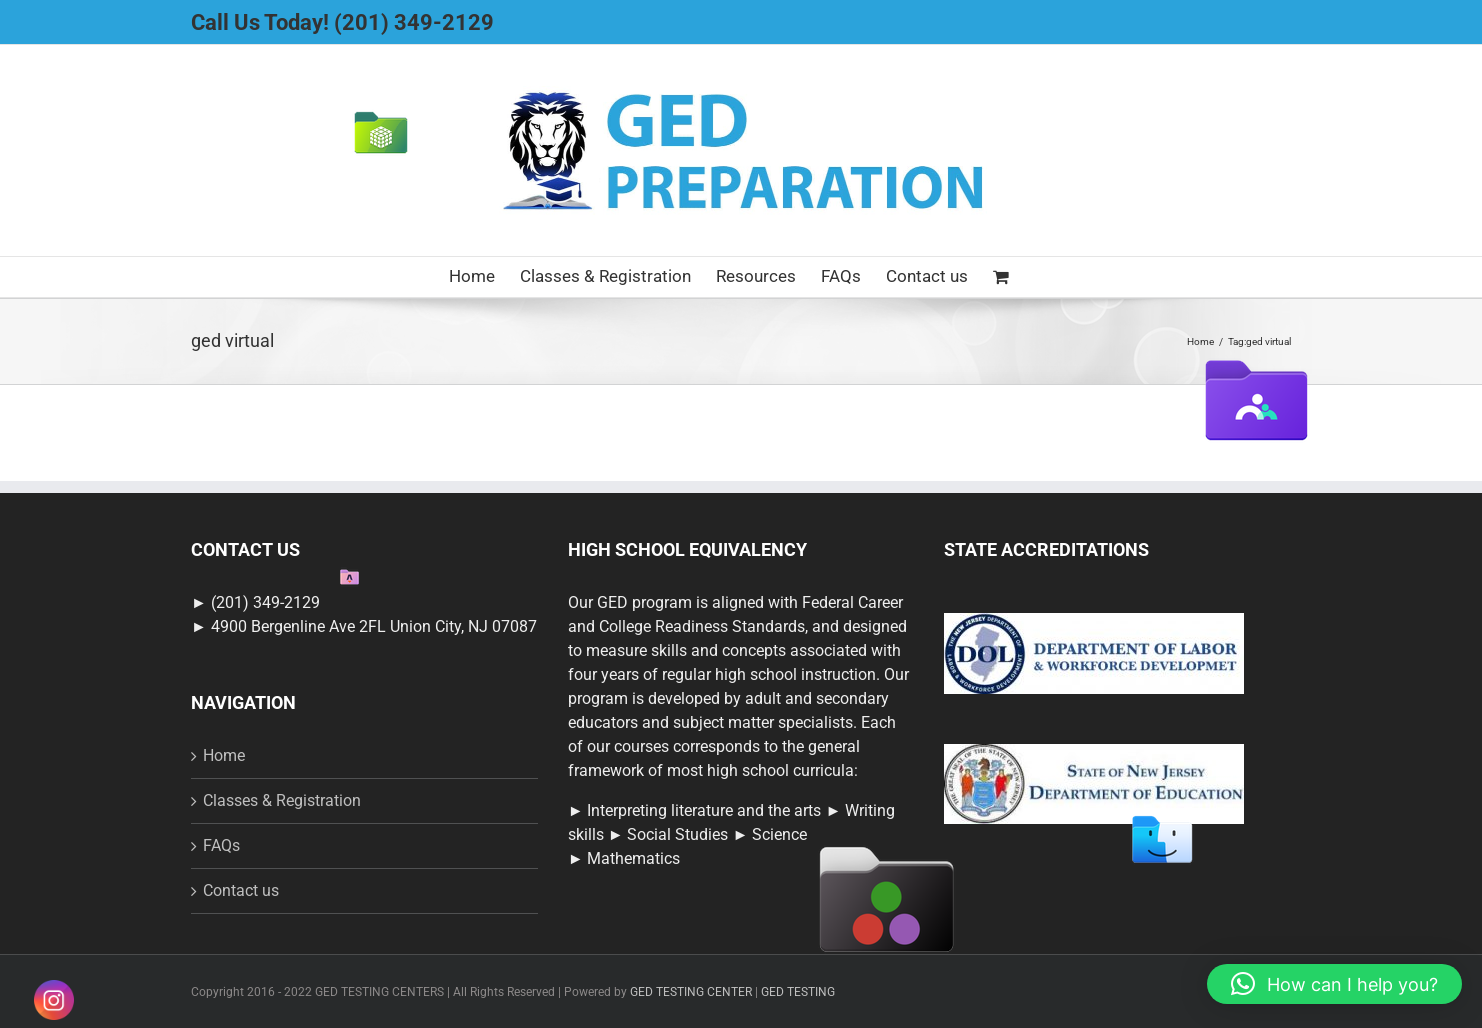 This screenshot has width=1482, height=1028. I want to click on open julia programming language project folder, so click(886, 903).